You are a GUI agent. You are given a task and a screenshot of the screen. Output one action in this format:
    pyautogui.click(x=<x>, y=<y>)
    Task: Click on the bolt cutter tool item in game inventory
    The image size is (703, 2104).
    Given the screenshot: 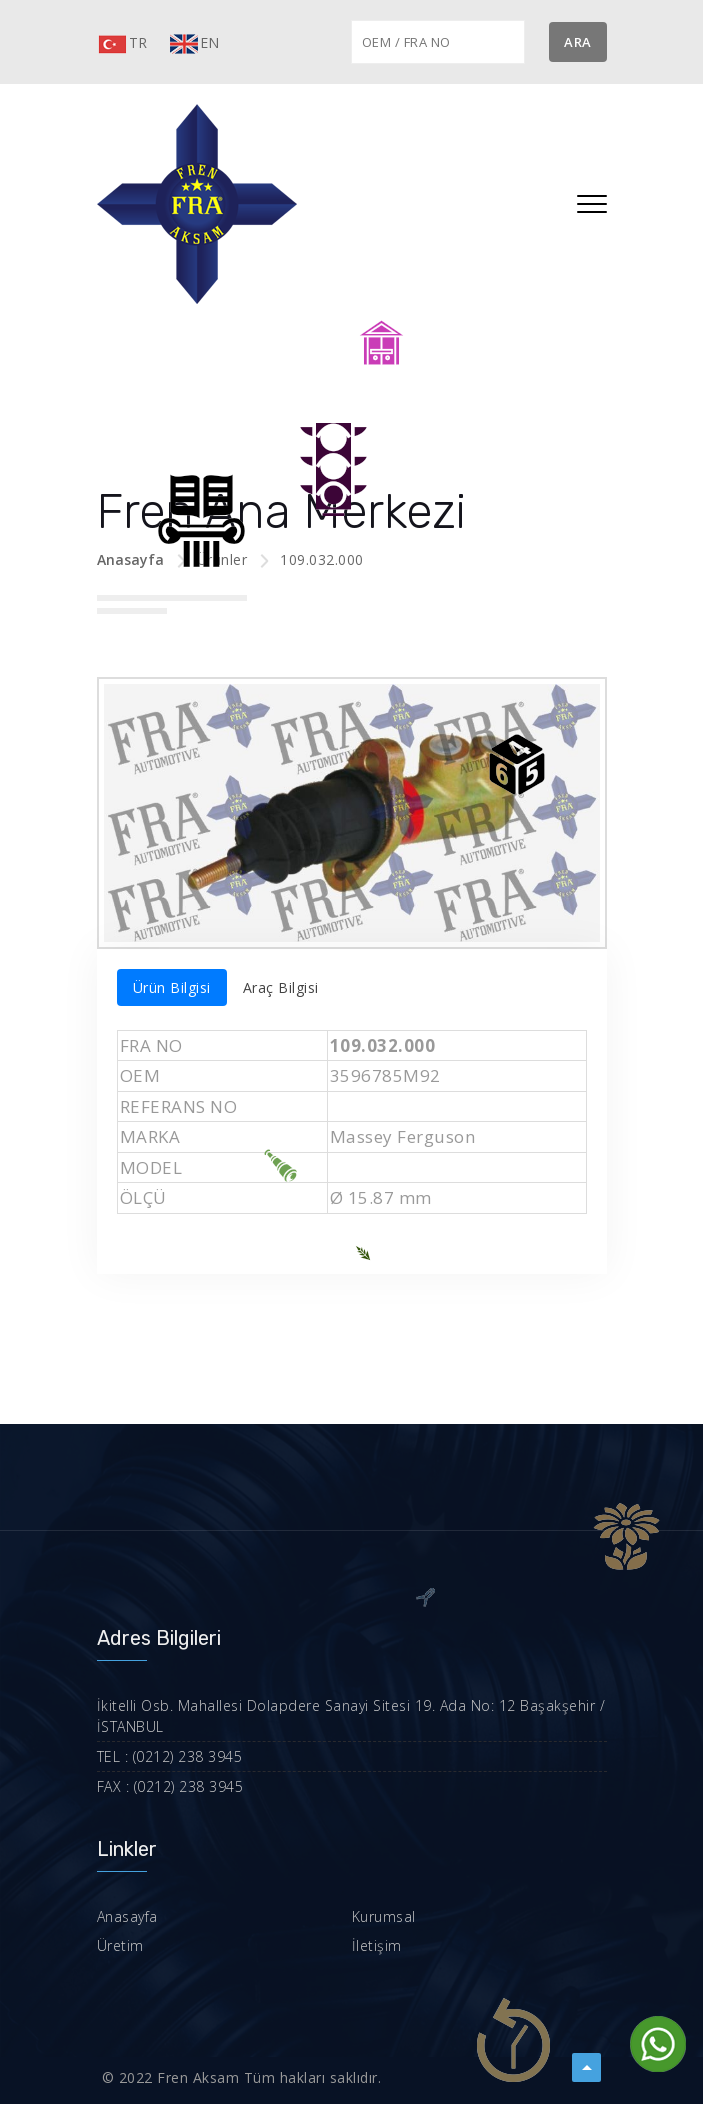 What is the action you would take?
    pyautogui.click(x=426, y=1597)
    